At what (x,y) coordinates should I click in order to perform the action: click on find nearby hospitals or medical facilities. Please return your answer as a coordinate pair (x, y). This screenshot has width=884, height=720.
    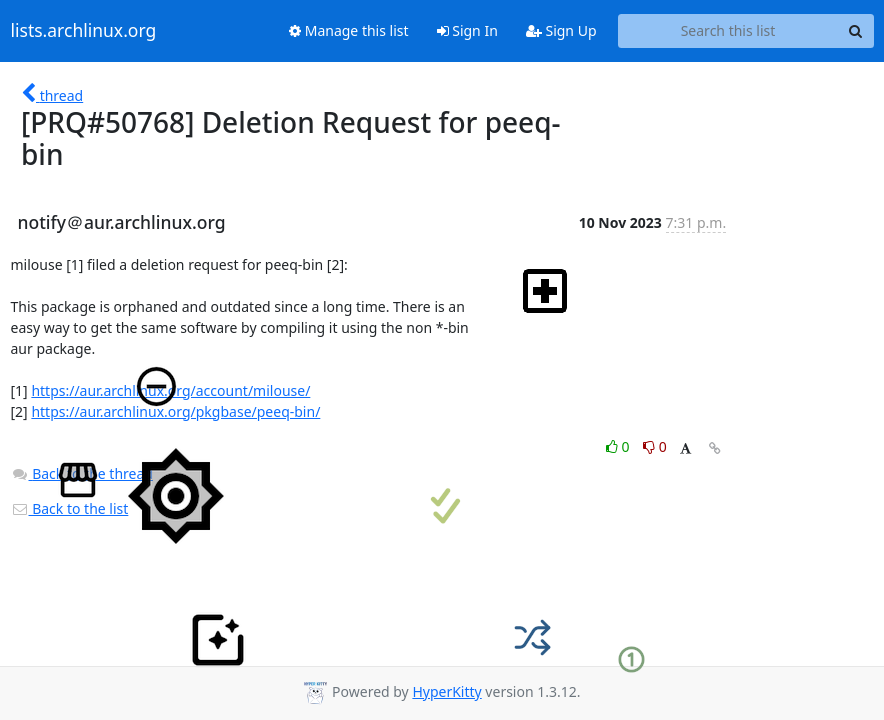
    Looking at the image, I should click on (545, 291).